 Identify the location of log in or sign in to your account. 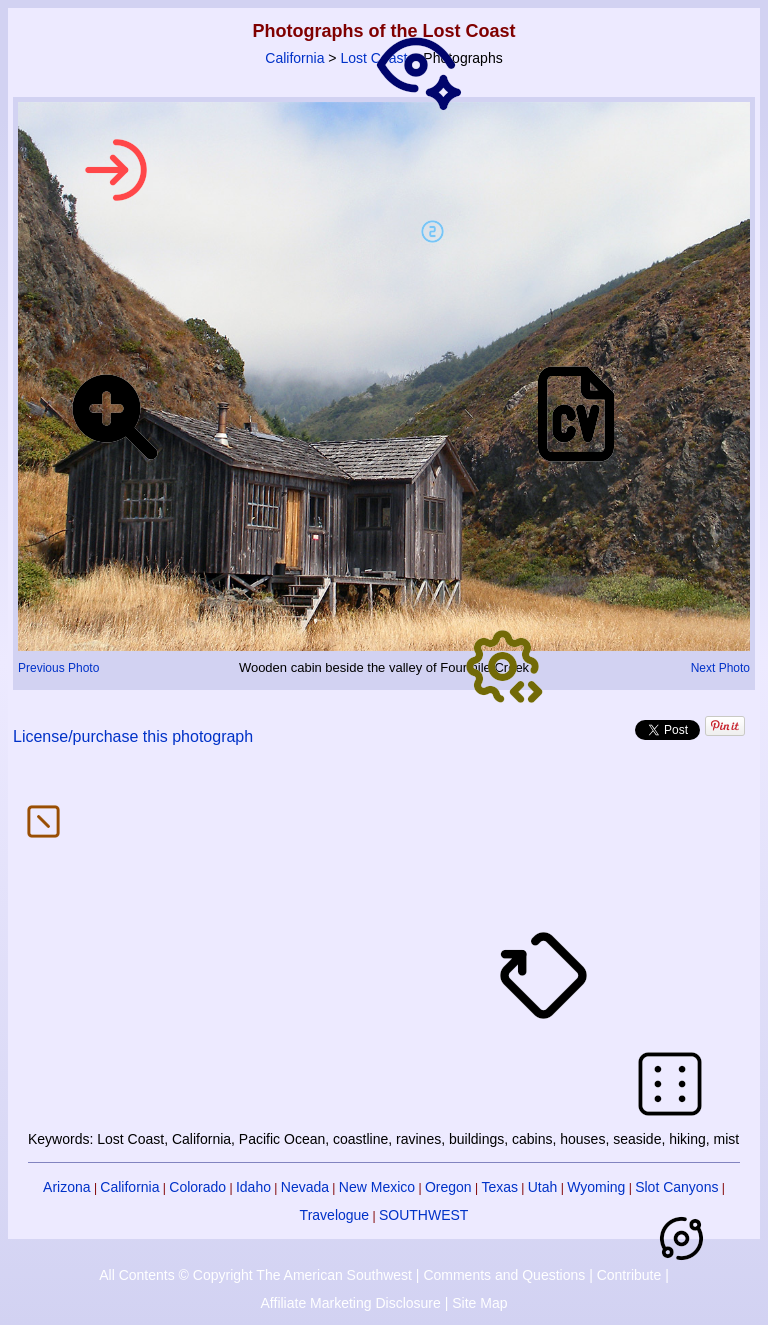
(116, 170).